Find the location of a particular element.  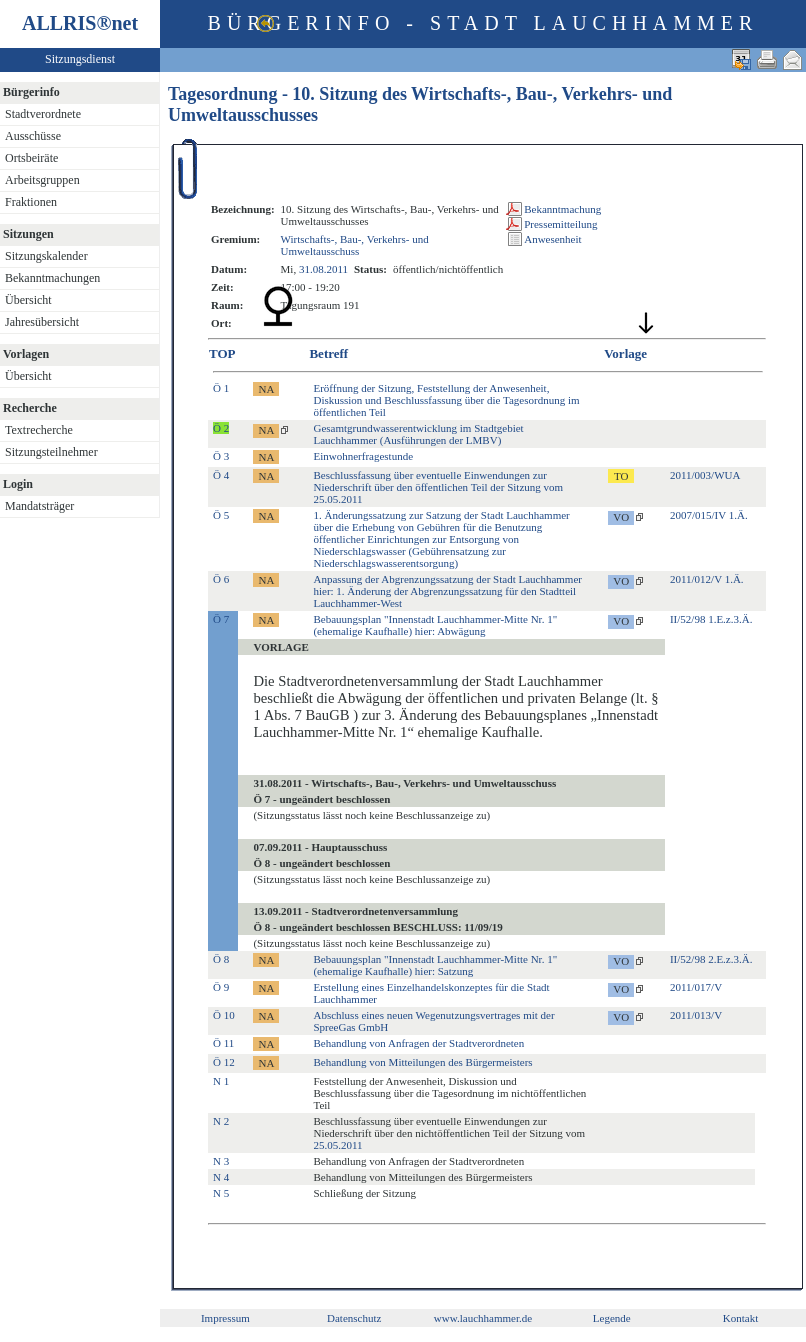

view nature or outdoor-related content is located at coordinates (278, 306).